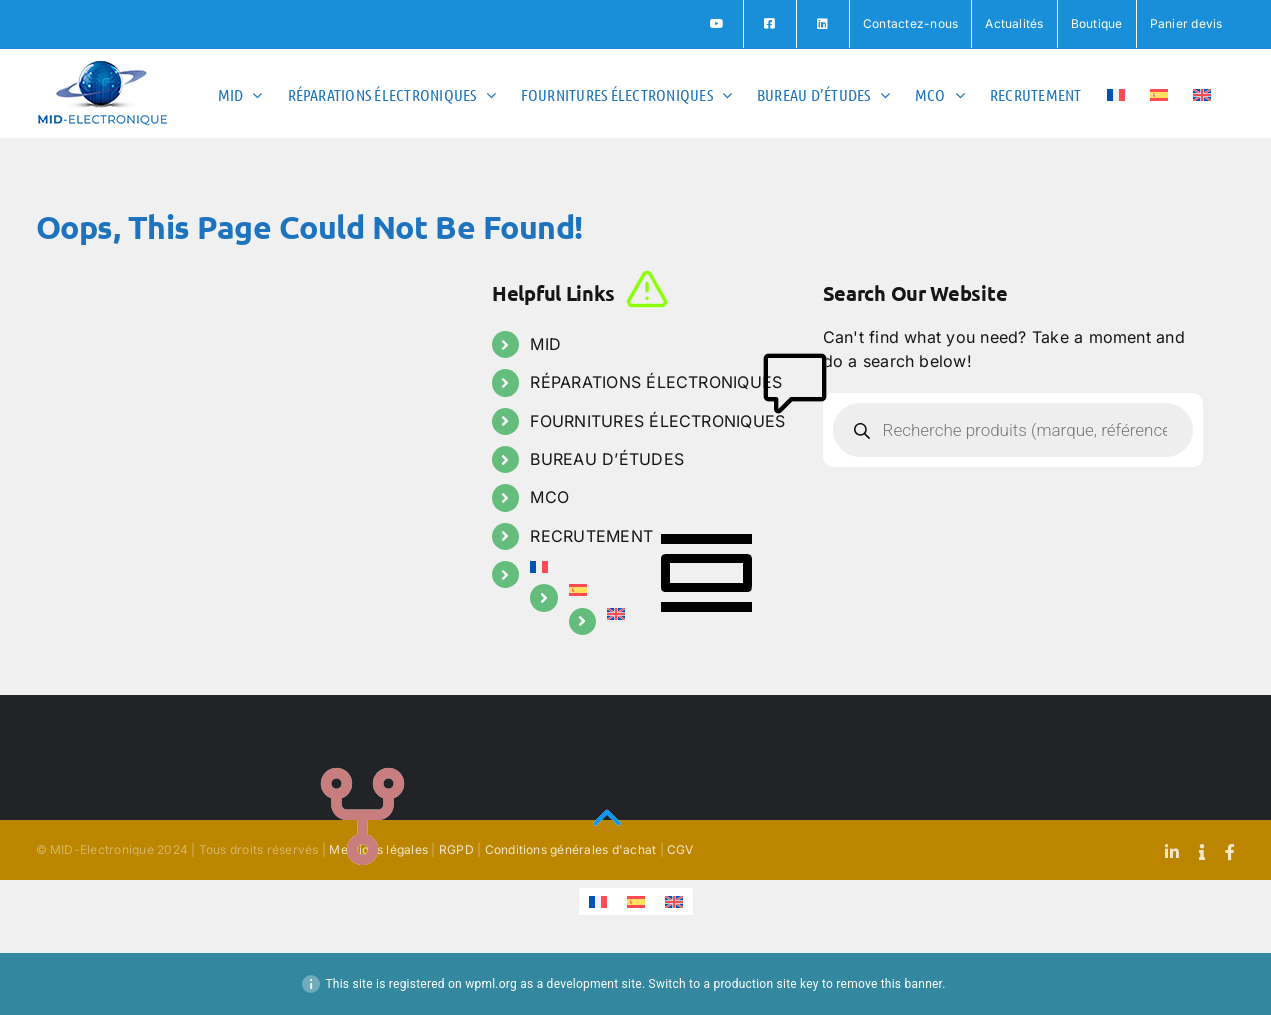 This screenshot has width=1271, height=1015. Describe the element at coordinates (795, 382) in the screenshot. I see `leave a comment` at that location.